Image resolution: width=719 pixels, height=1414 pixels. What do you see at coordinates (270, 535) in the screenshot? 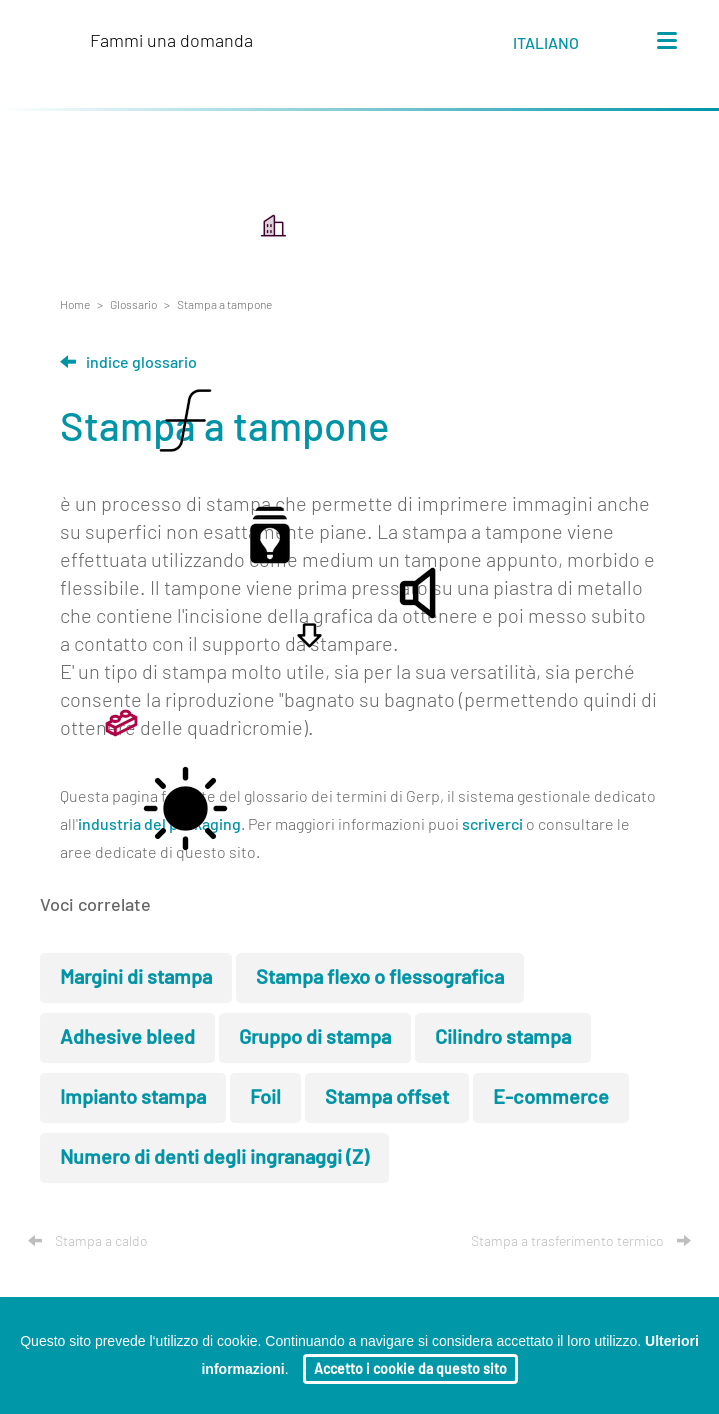
I see `view batch predictions or queued insights` at bounding box center [270, 535].